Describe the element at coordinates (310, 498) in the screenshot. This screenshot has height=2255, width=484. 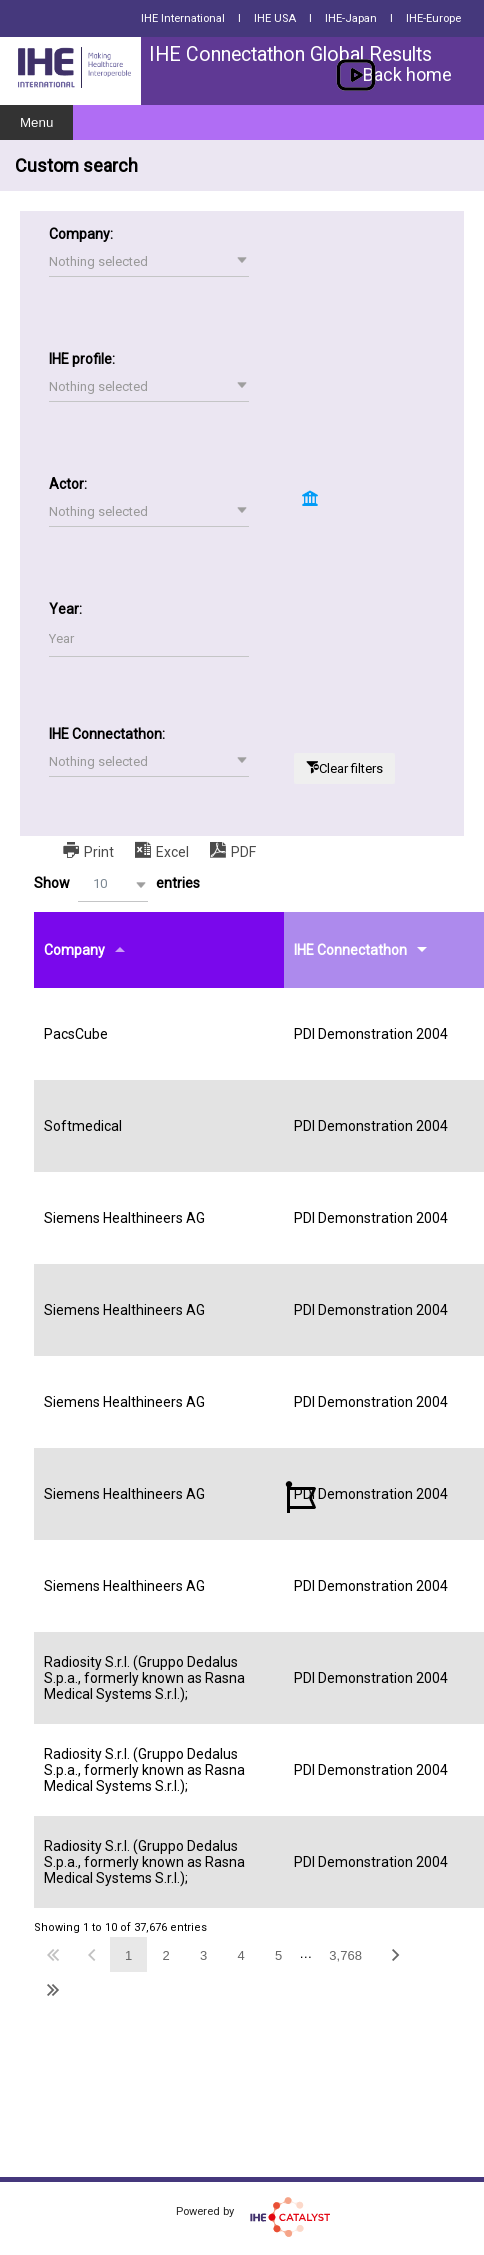
I see `view nearby museums or cultural attractions` at that location.